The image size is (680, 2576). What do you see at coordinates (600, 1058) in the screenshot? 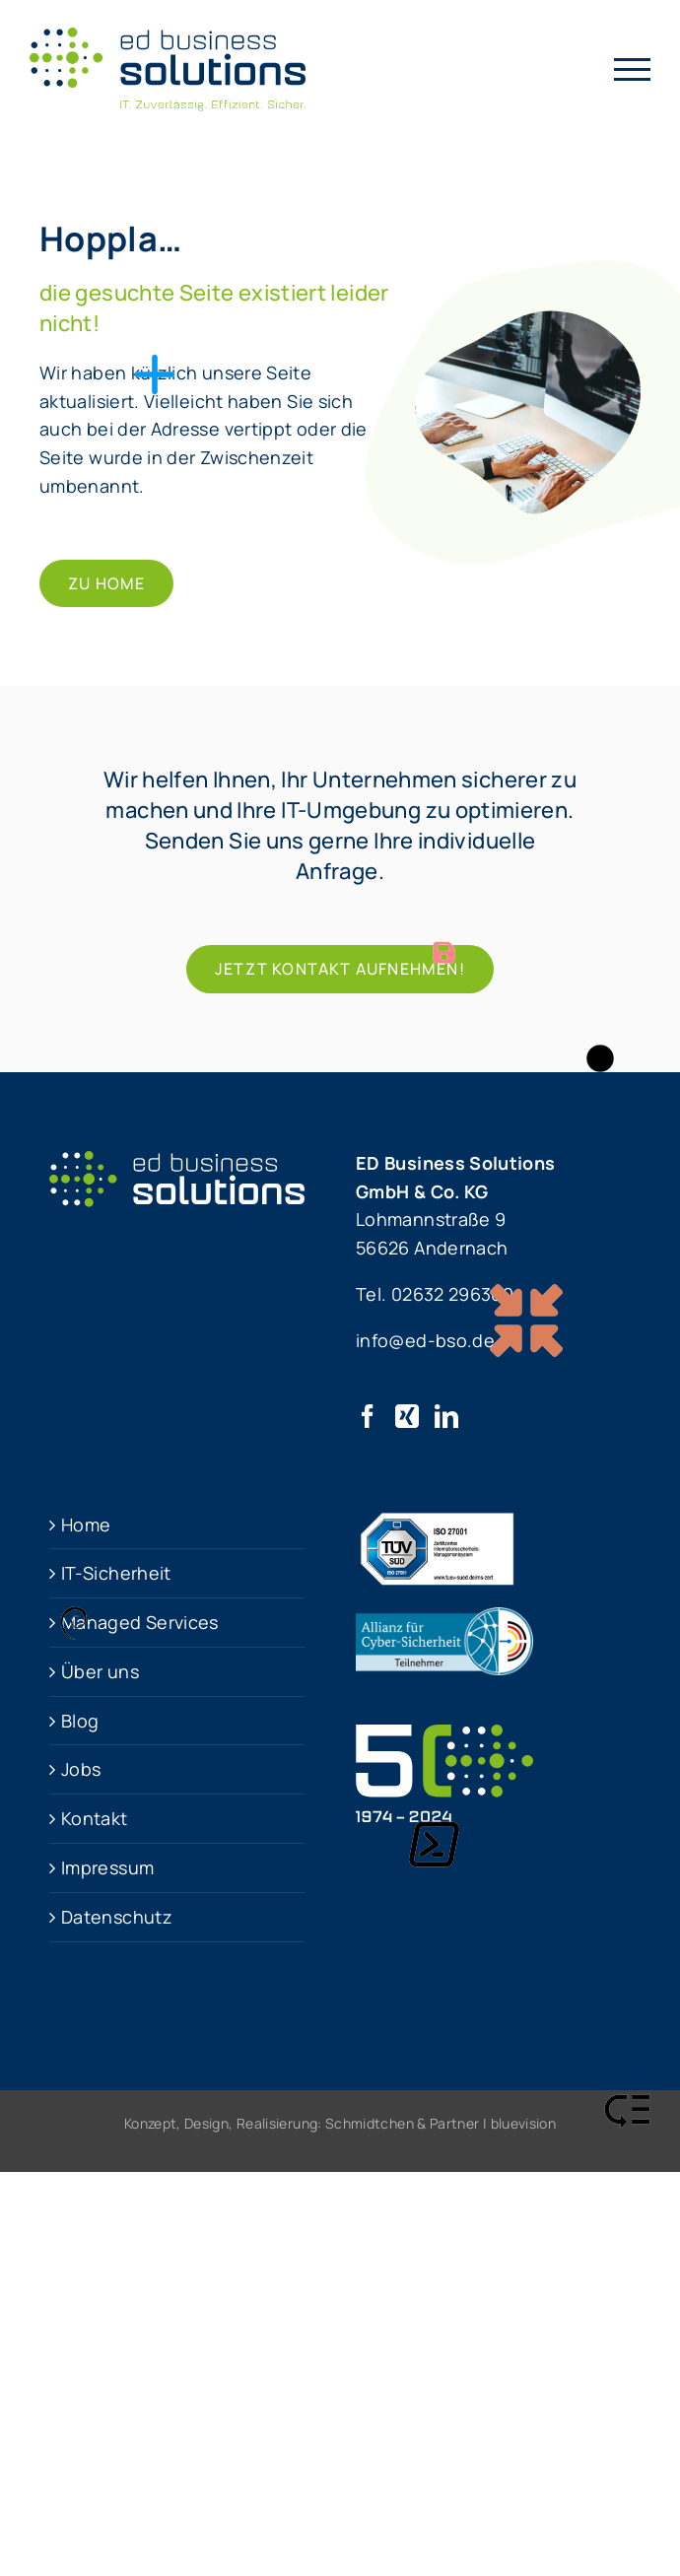
I see `select or mark an item as active` at bounding box center [600, 1058].